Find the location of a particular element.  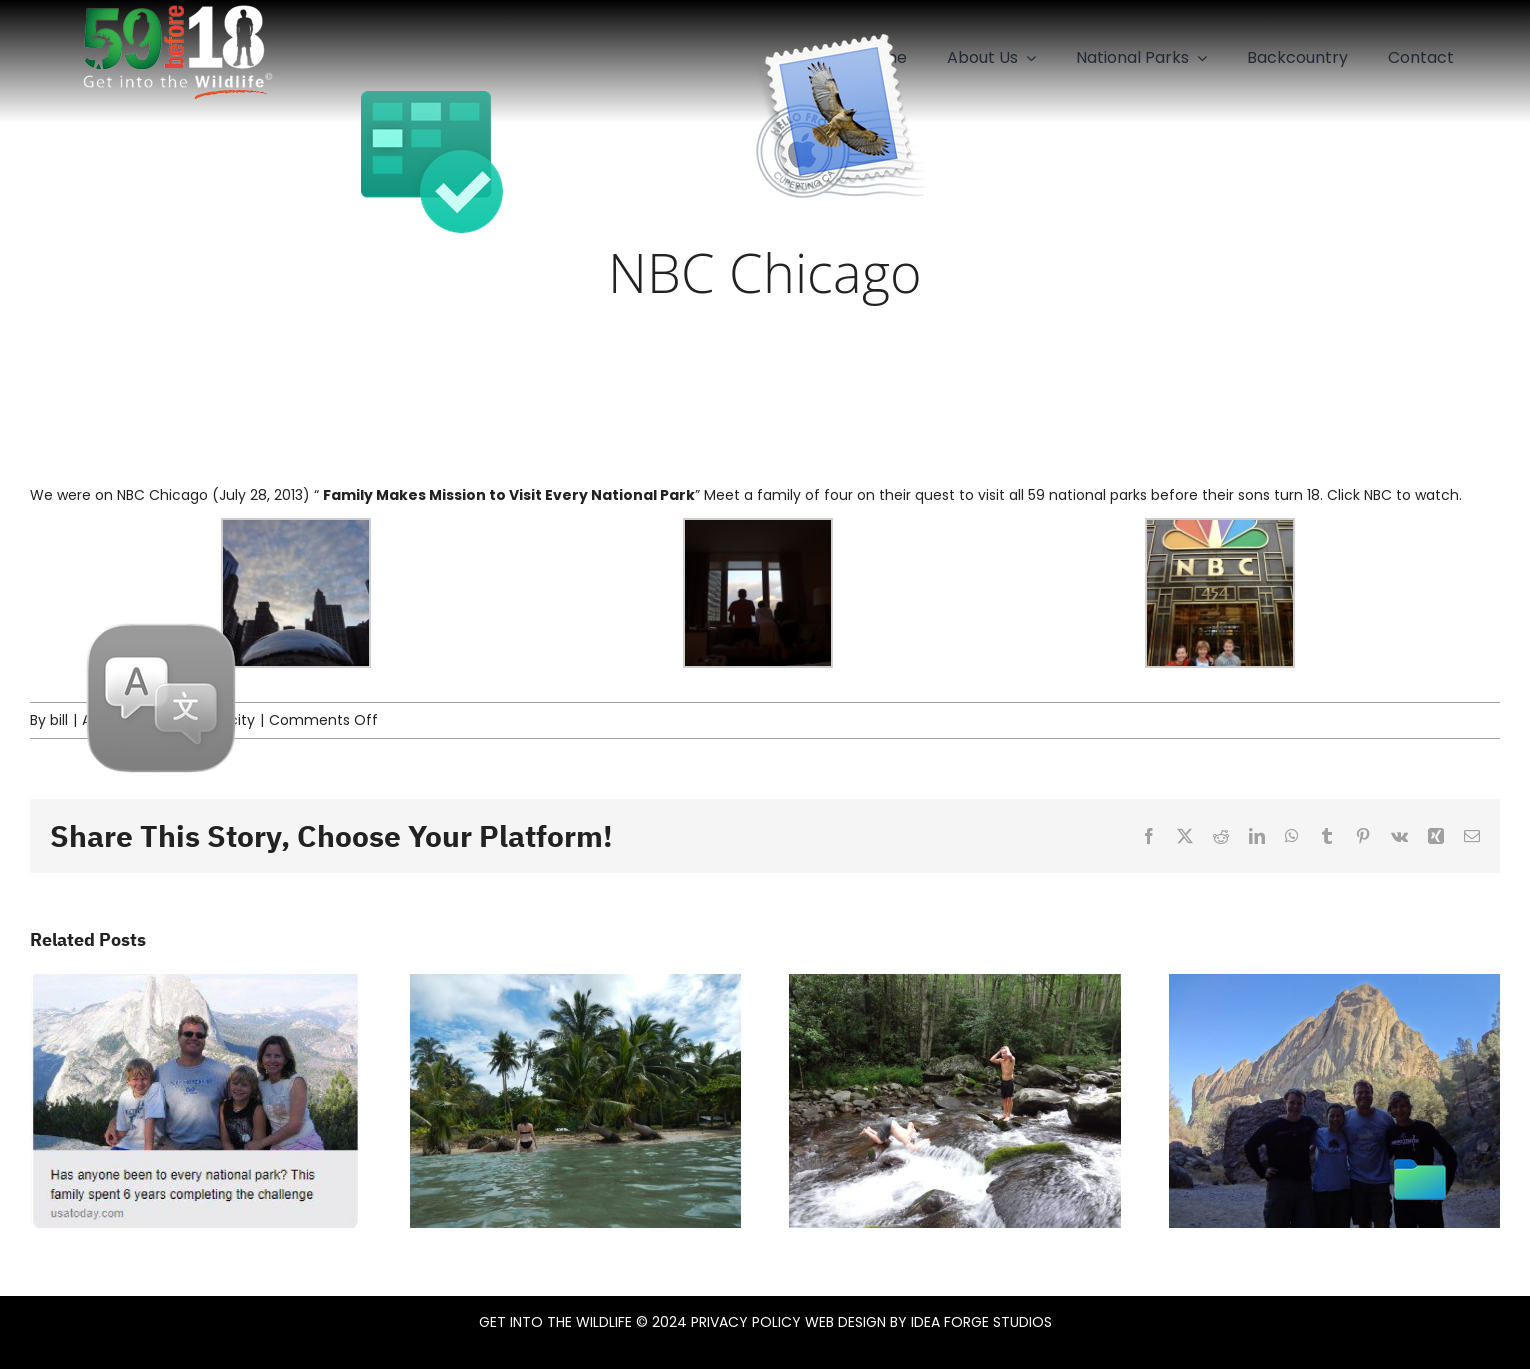

open mail preferences or settings is located at coordinates (839, 115).